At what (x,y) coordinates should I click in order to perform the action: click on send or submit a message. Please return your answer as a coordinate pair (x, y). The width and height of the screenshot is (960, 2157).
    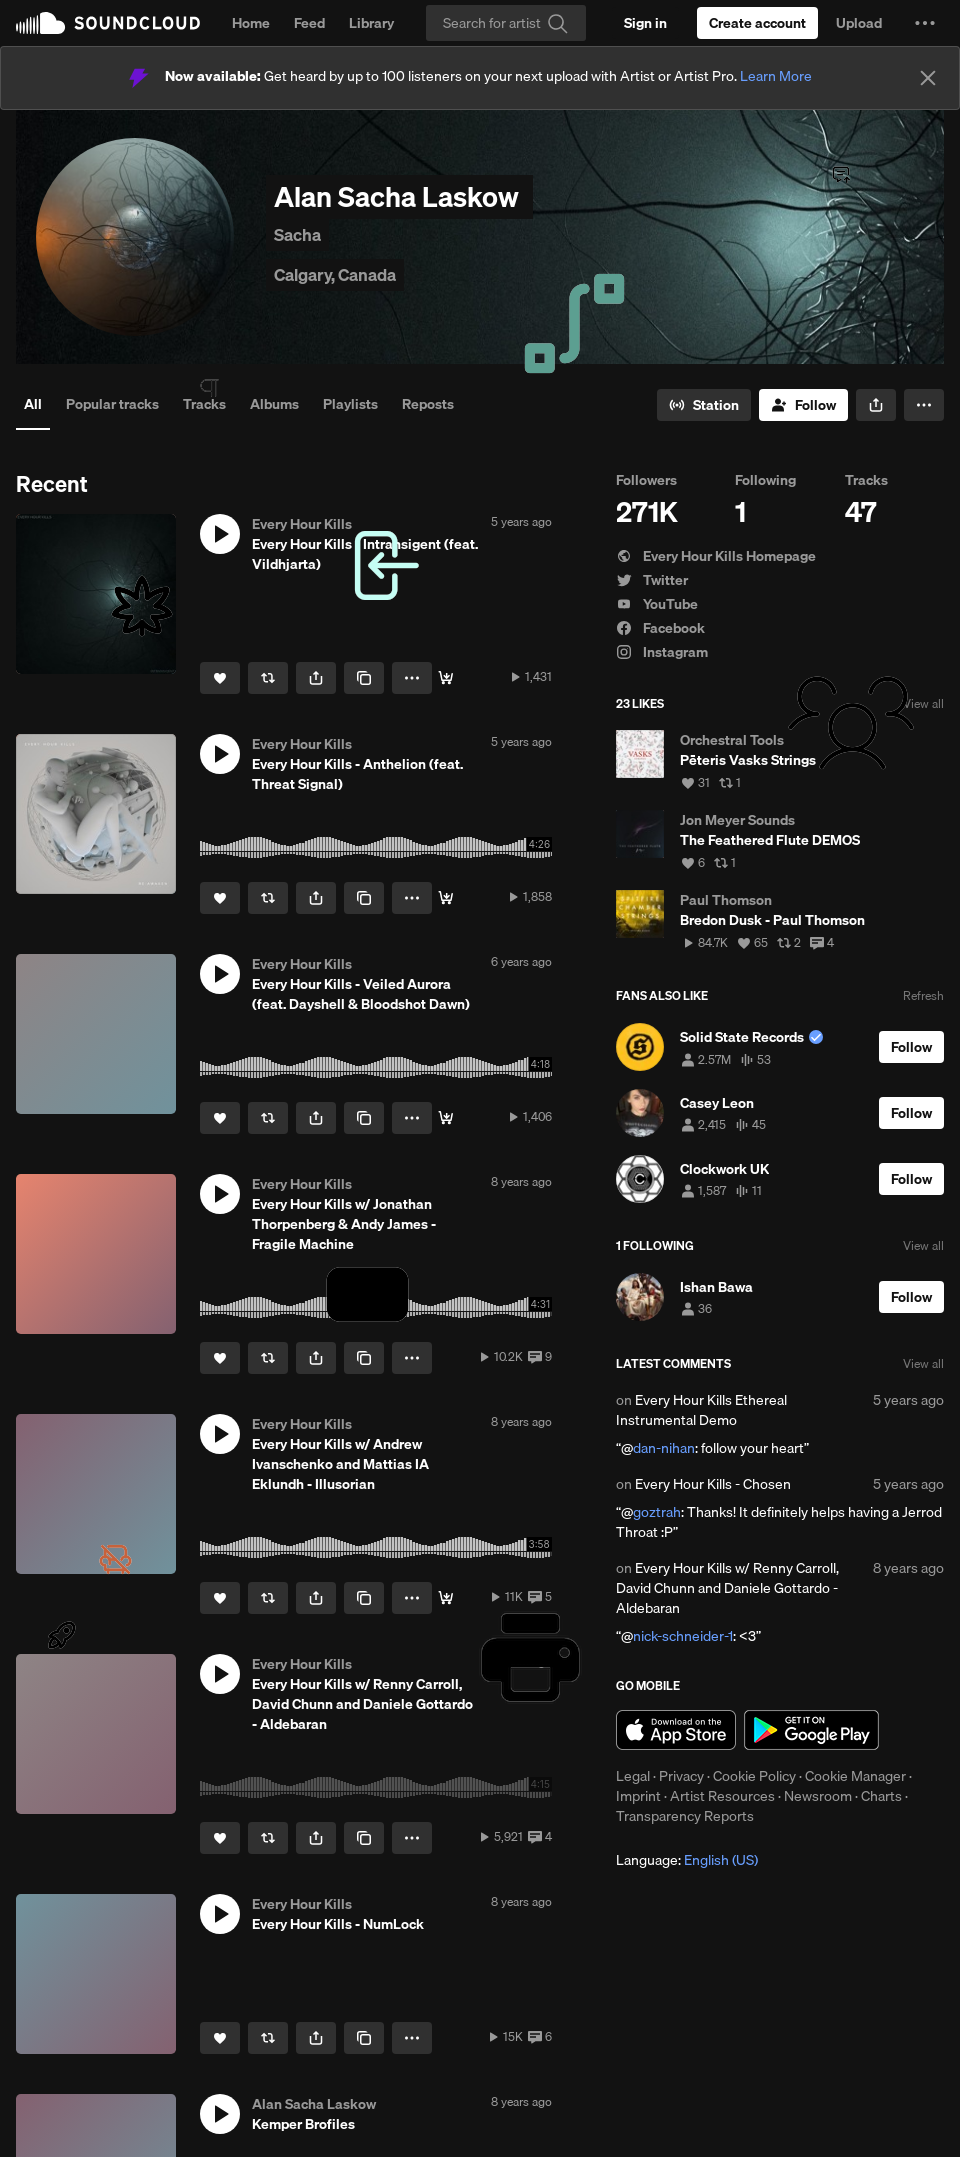
    Looking at the image, I should click on (841, 174).